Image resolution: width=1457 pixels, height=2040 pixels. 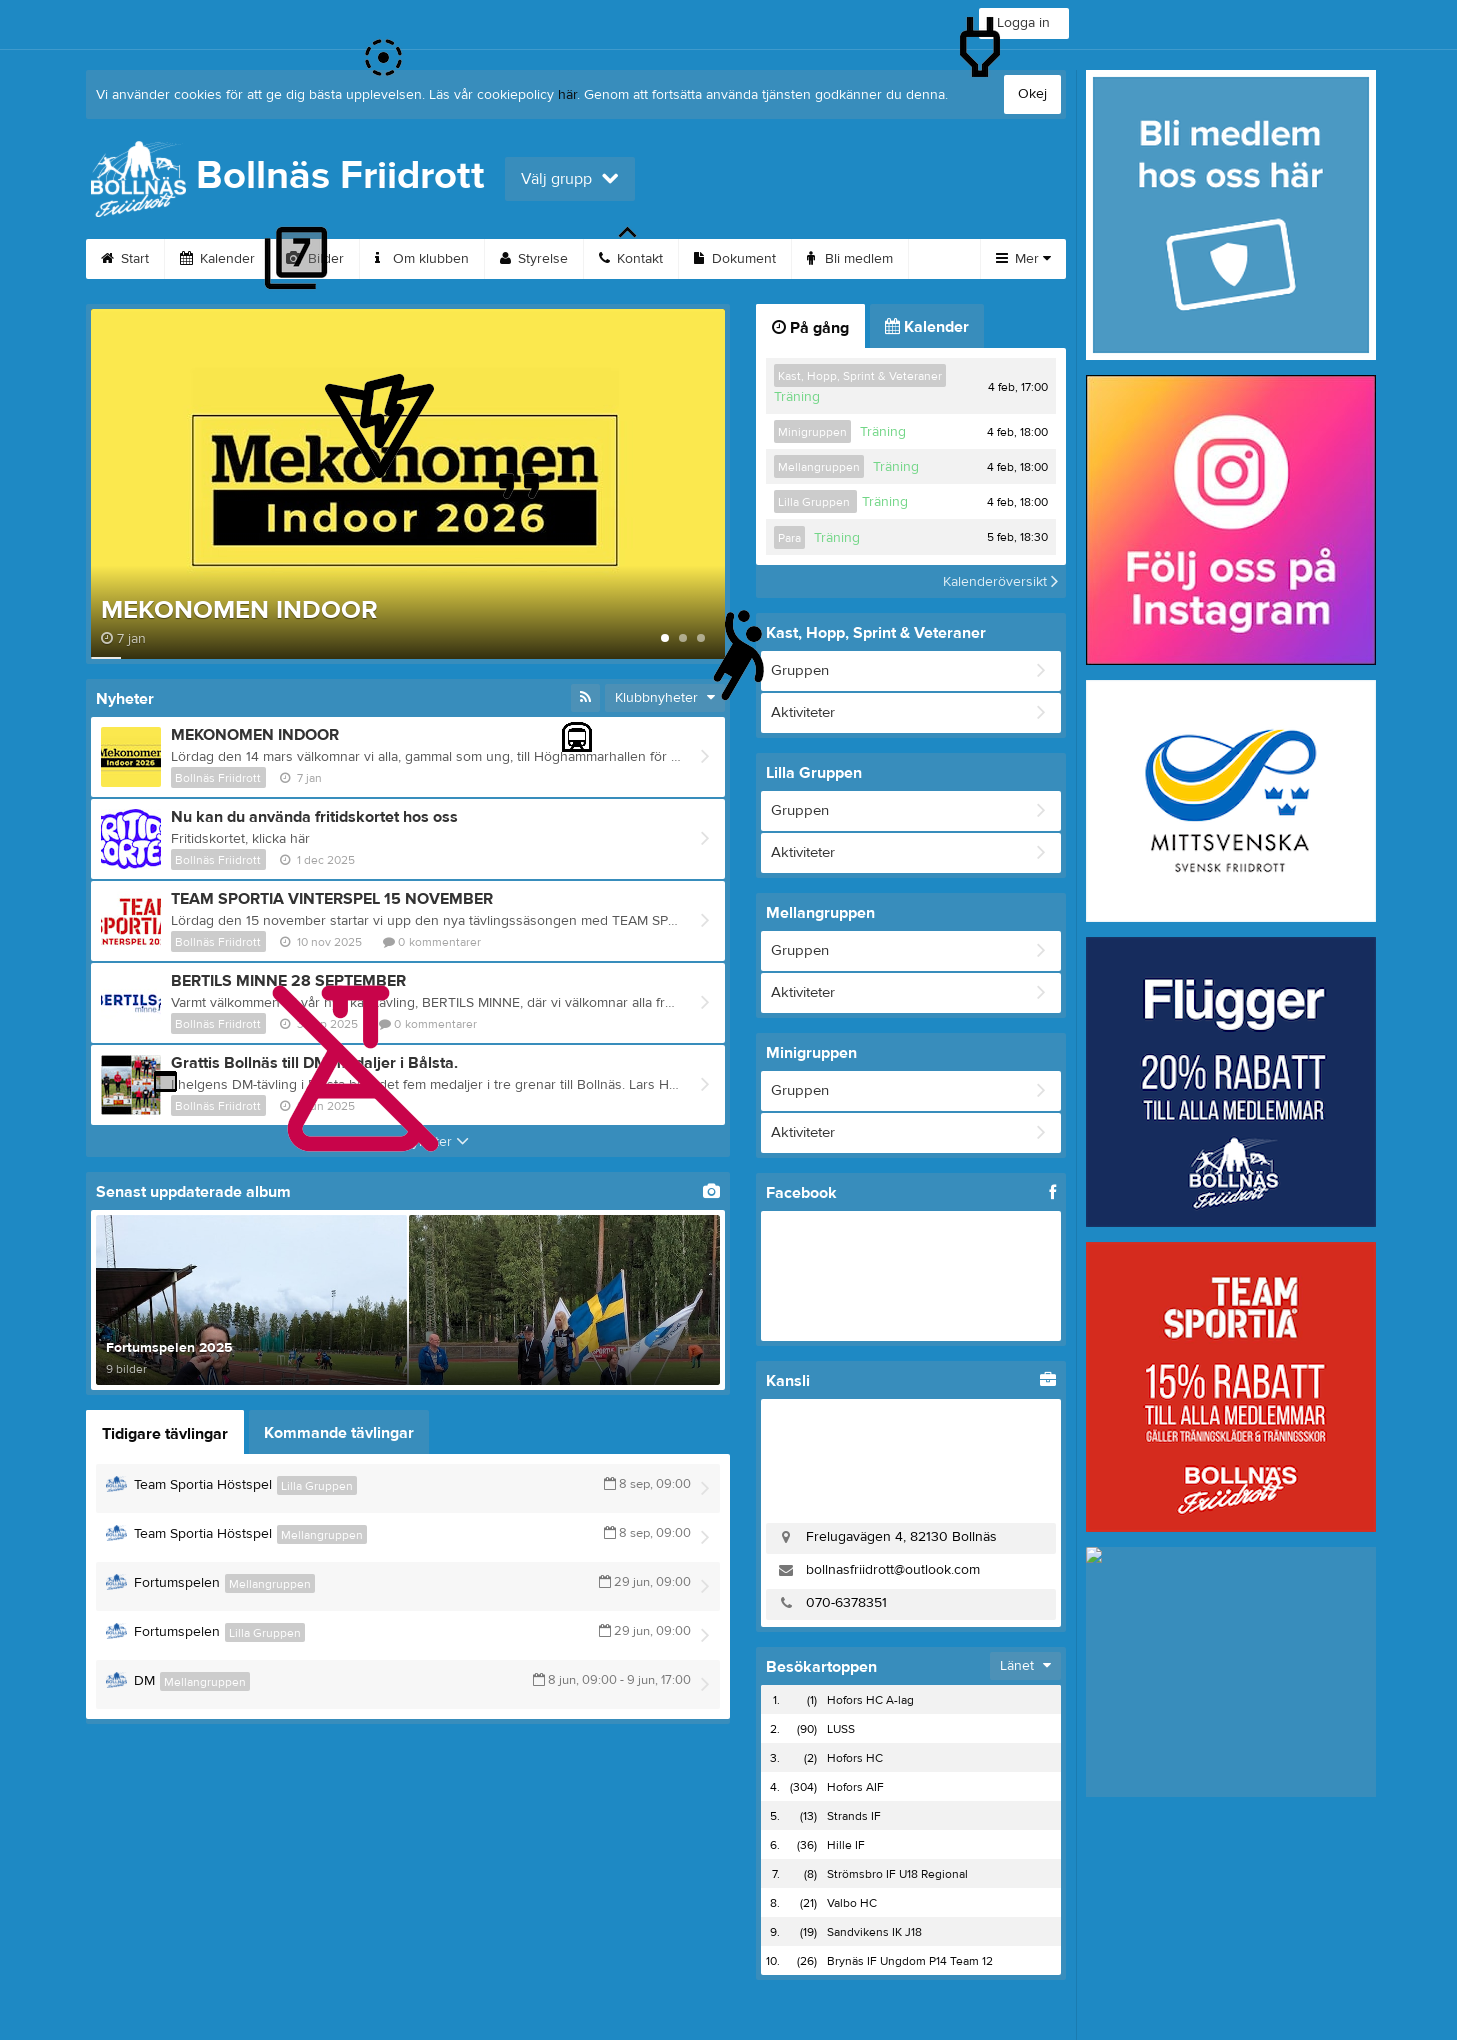 What do you see at coordinates (738, 654) in the screenshot?
I see `access handball sports content` at bounding box center [738, 654].